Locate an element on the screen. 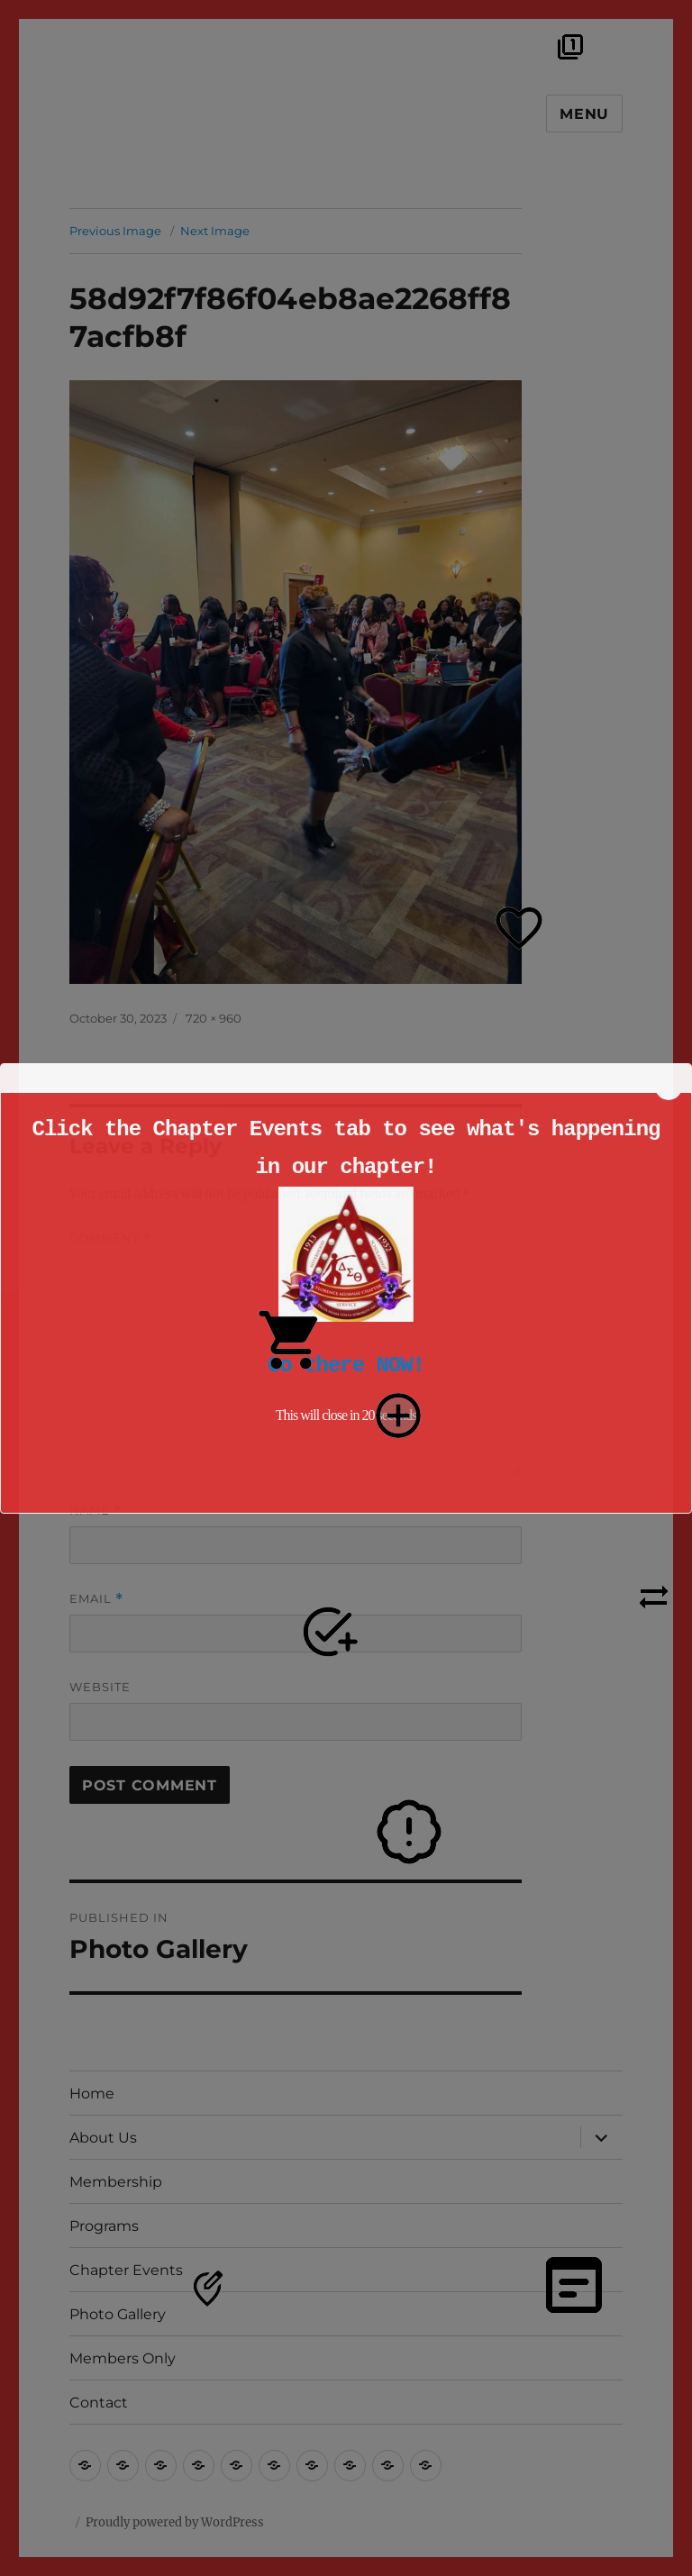  open rich text editor is located at coordinates (574, 2285).